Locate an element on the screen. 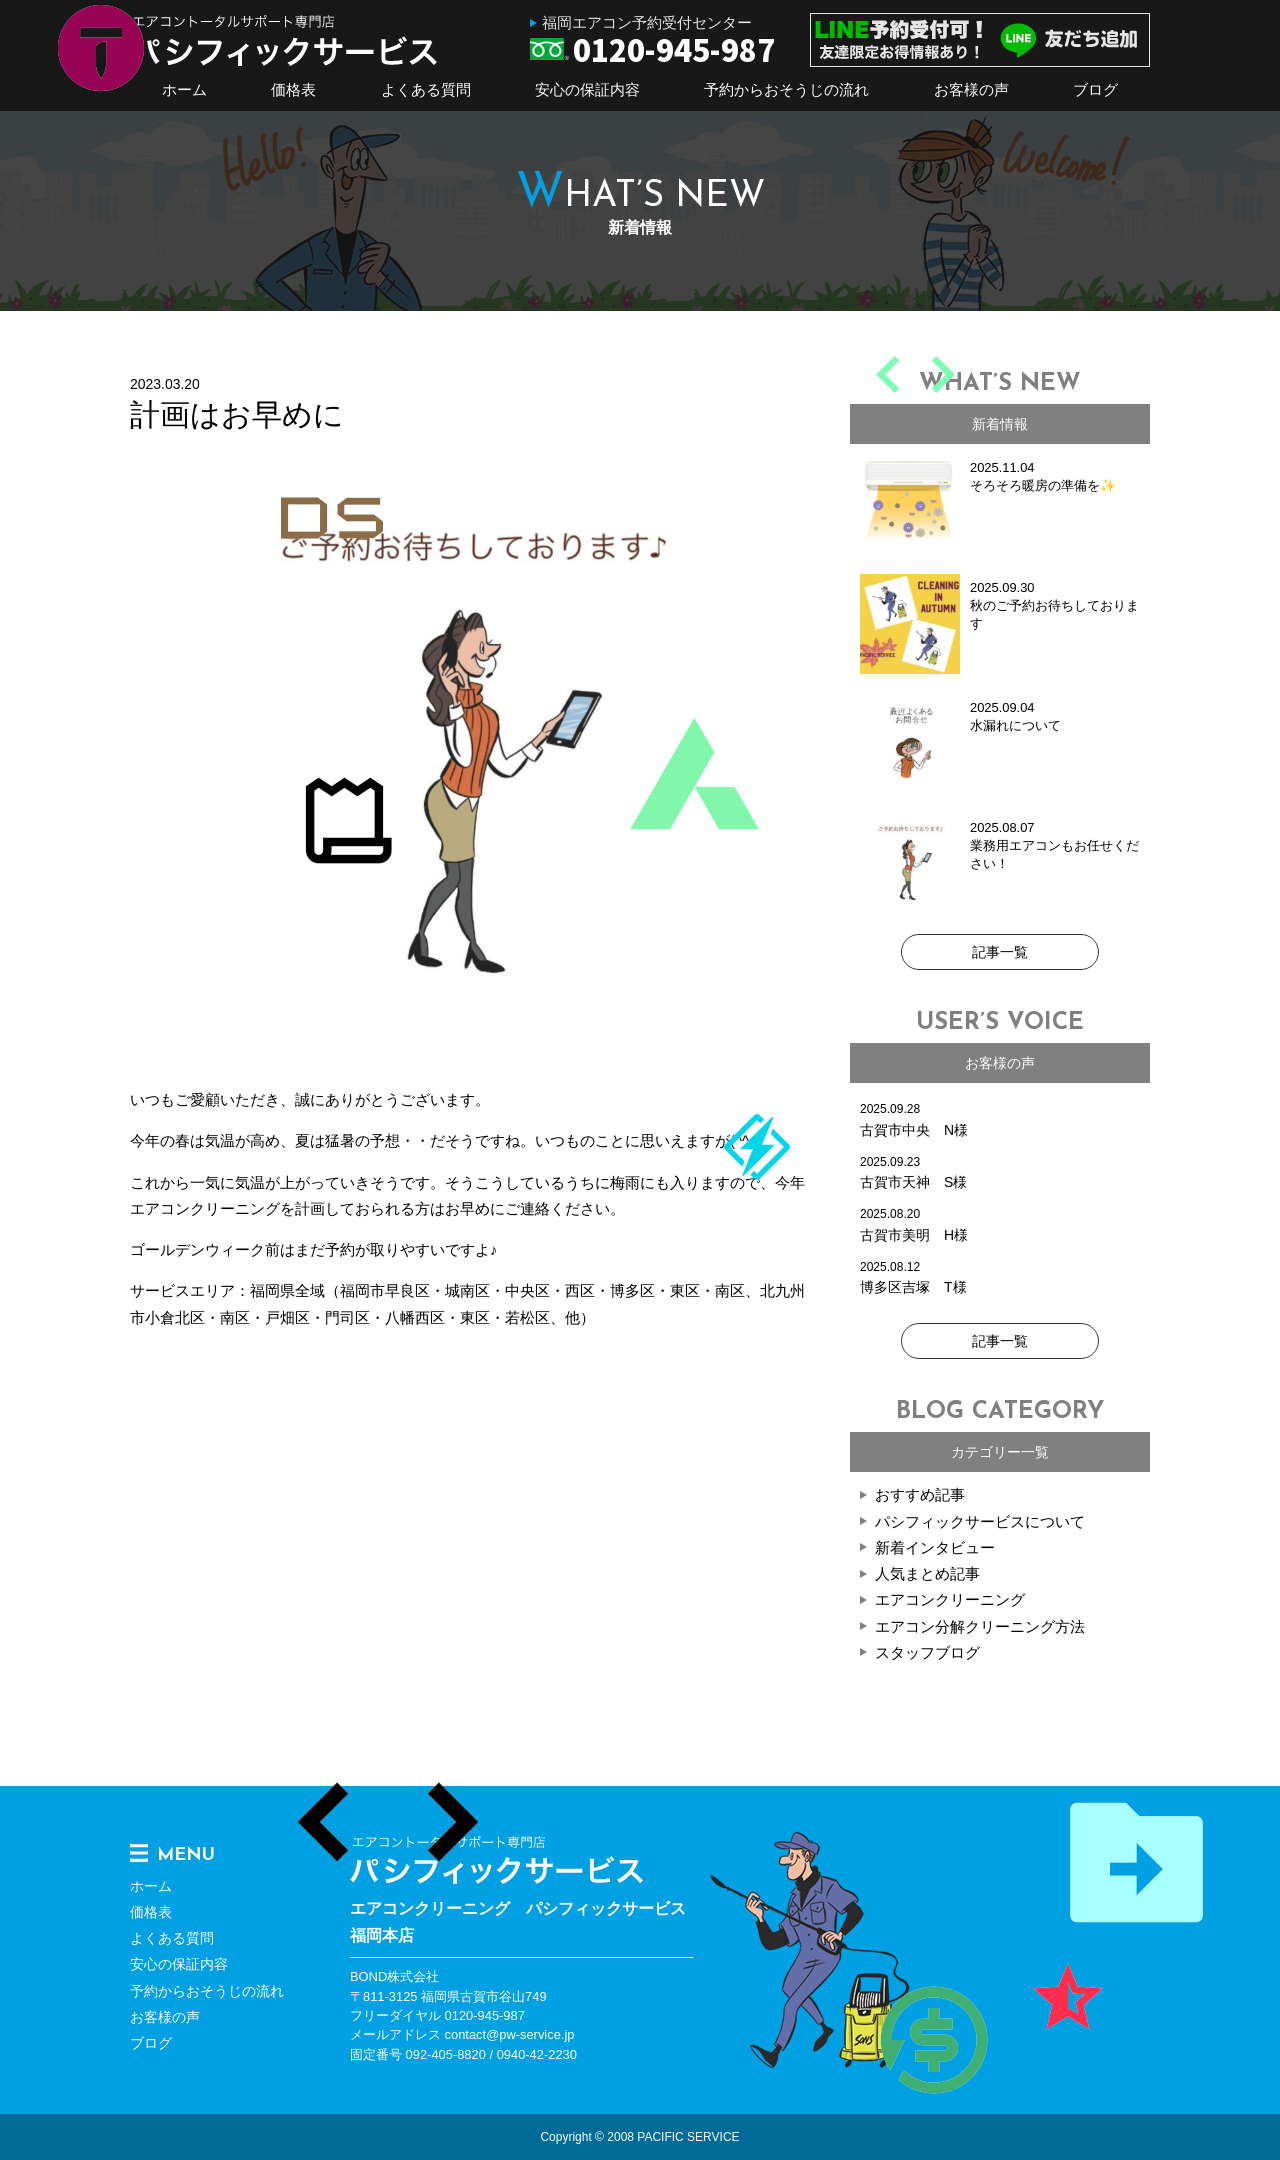 Image resolution: width=1280 pixels, height=2160 pixels. toggle code view mode in editor is located at coordinates (388, 1822).